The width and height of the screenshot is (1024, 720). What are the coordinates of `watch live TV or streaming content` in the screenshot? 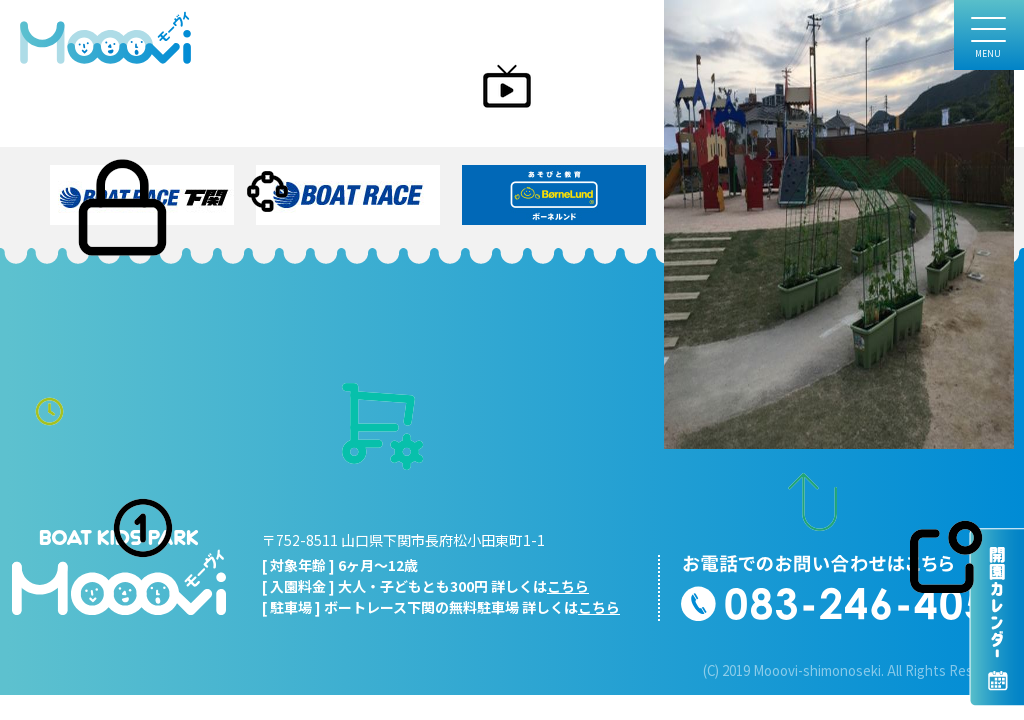 It's located at (507, 86).